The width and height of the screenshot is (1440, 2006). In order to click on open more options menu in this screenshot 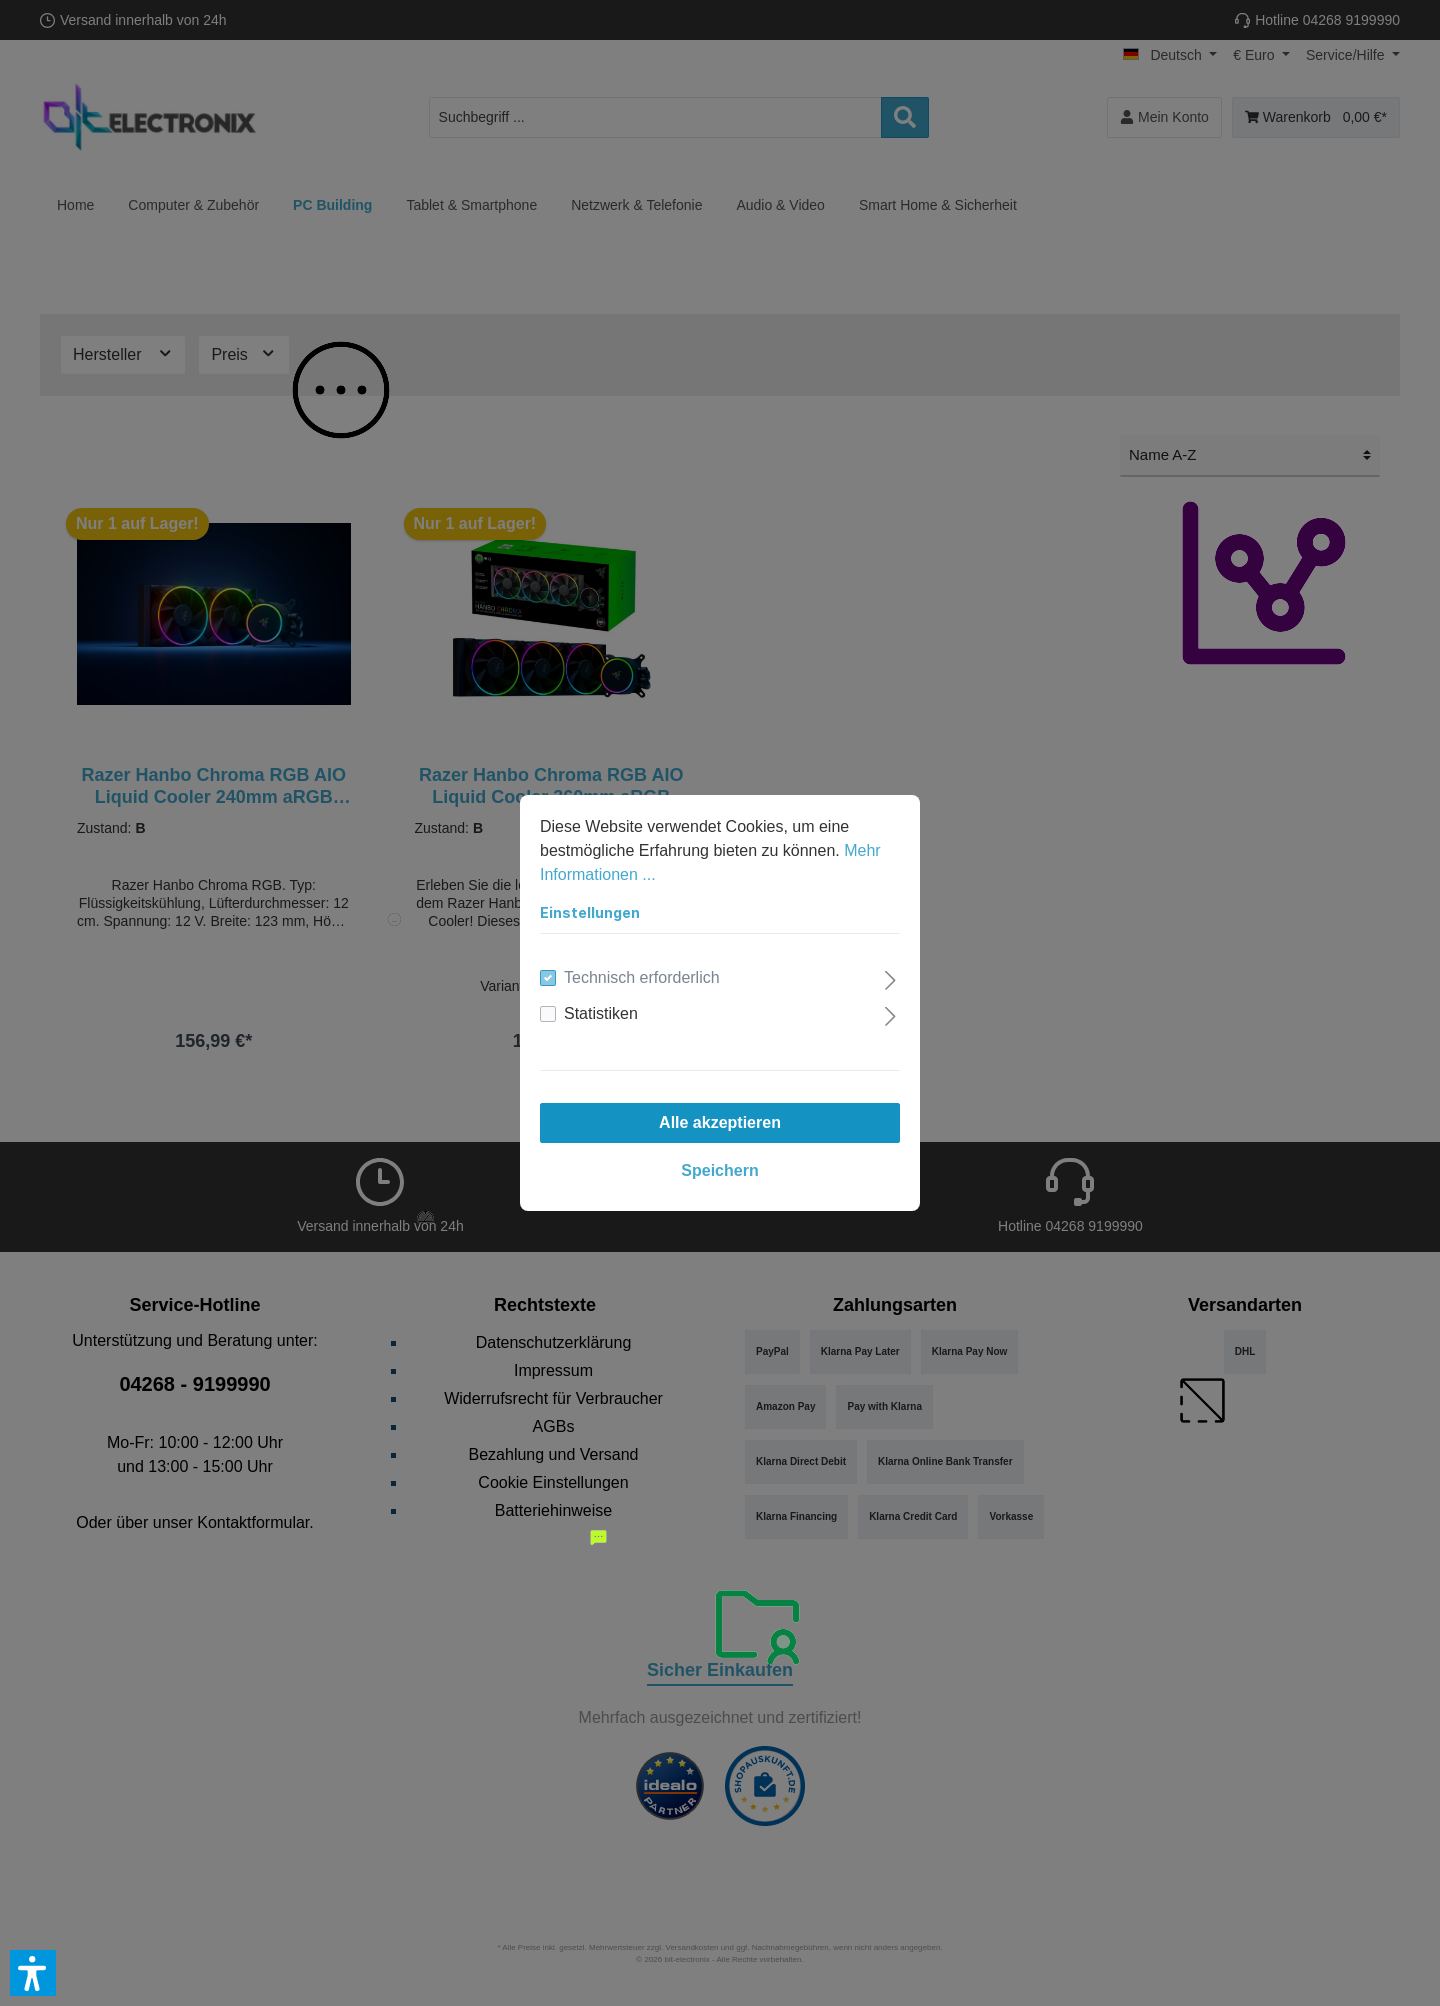, I will do `click(341, 390)`.